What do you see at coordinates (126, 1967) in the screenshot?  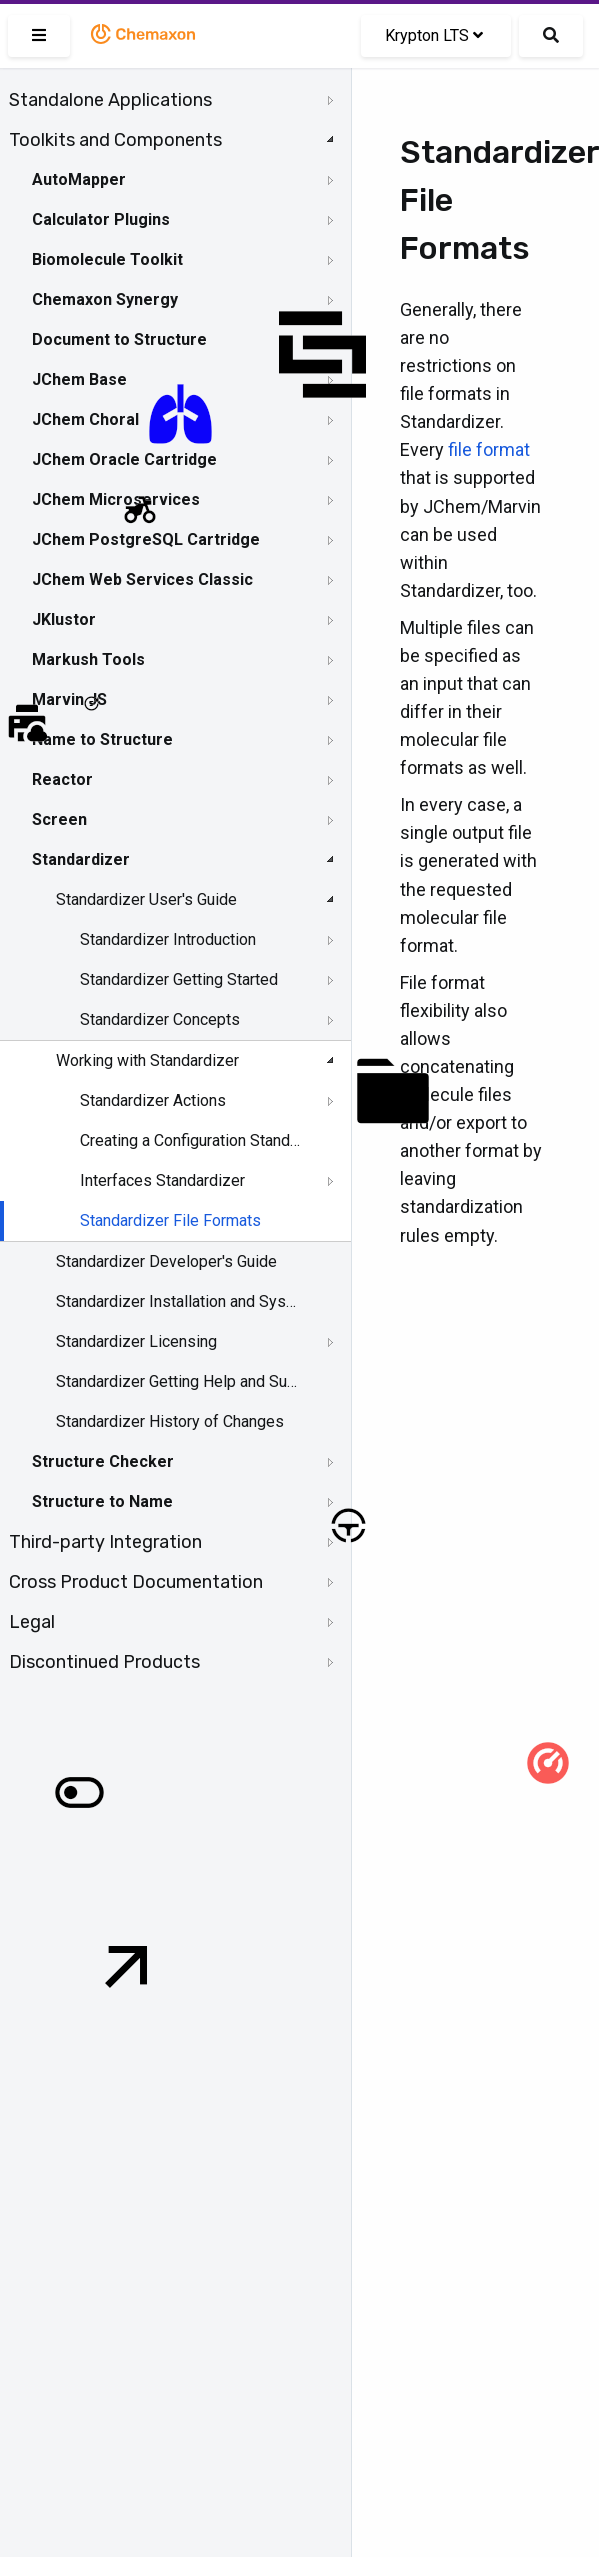 I see `open link in new tab or window` at bounding box center [126, 1967].